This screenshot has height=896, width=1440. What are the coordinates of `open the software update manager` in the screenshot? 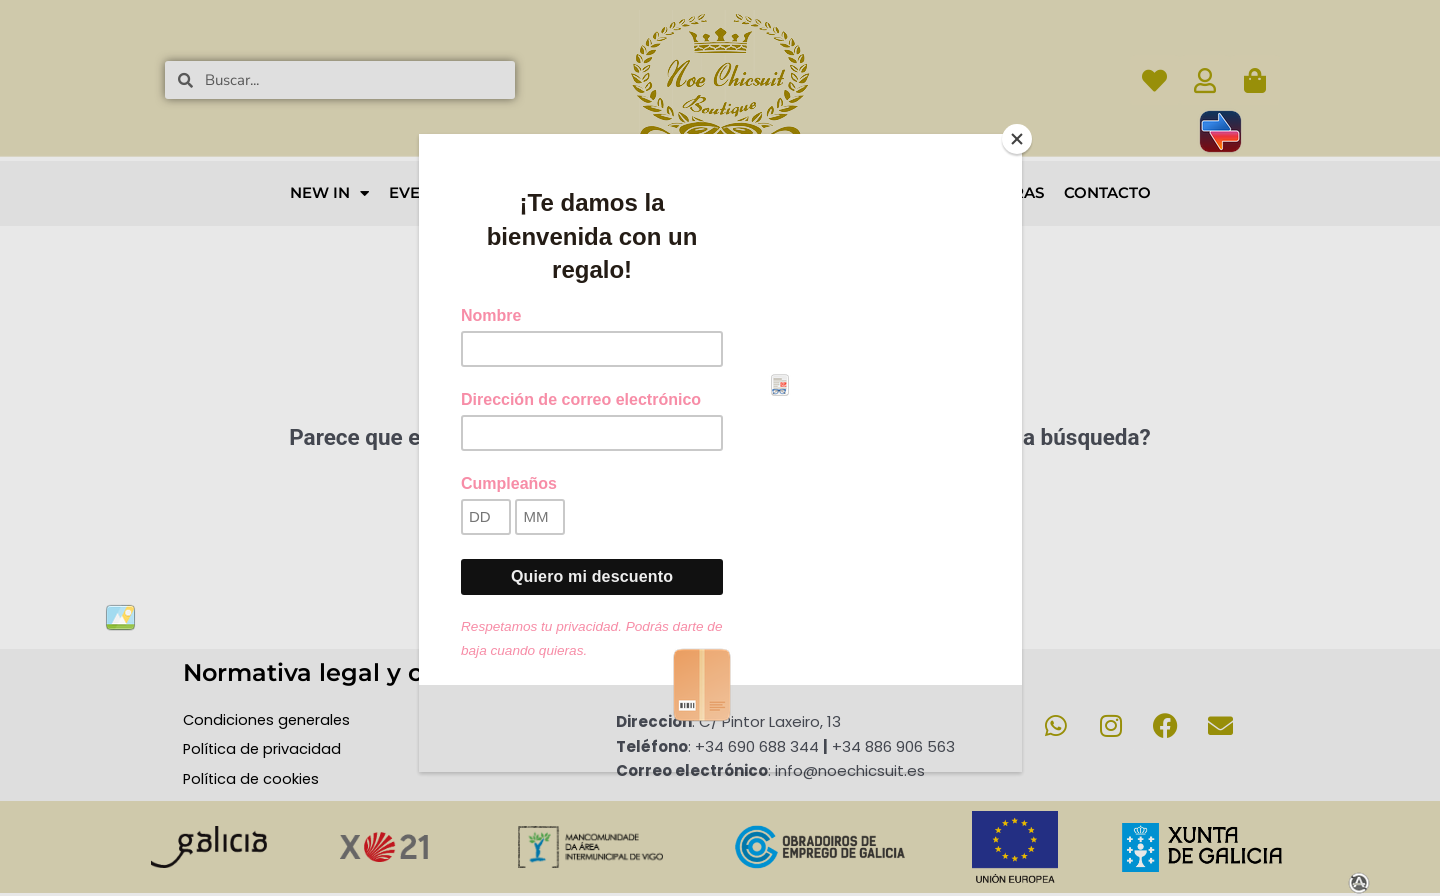 It's located at (1359, 883).